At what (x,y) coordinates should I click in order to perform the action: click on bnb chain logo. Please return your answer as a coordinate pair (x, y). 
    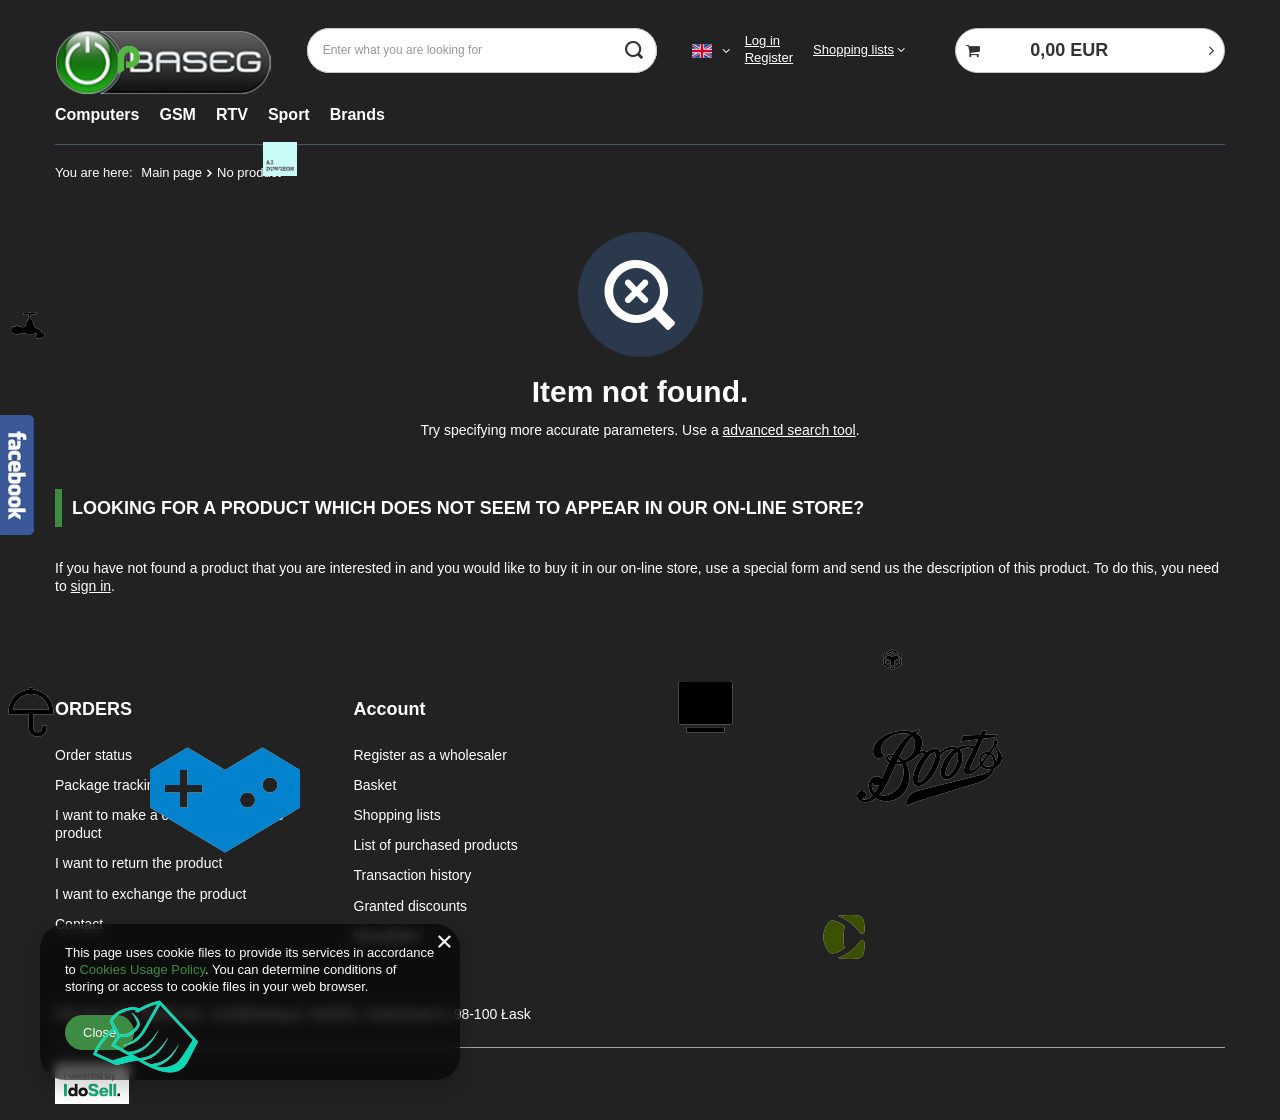
    Looking at the image, I should click on (892, 659).